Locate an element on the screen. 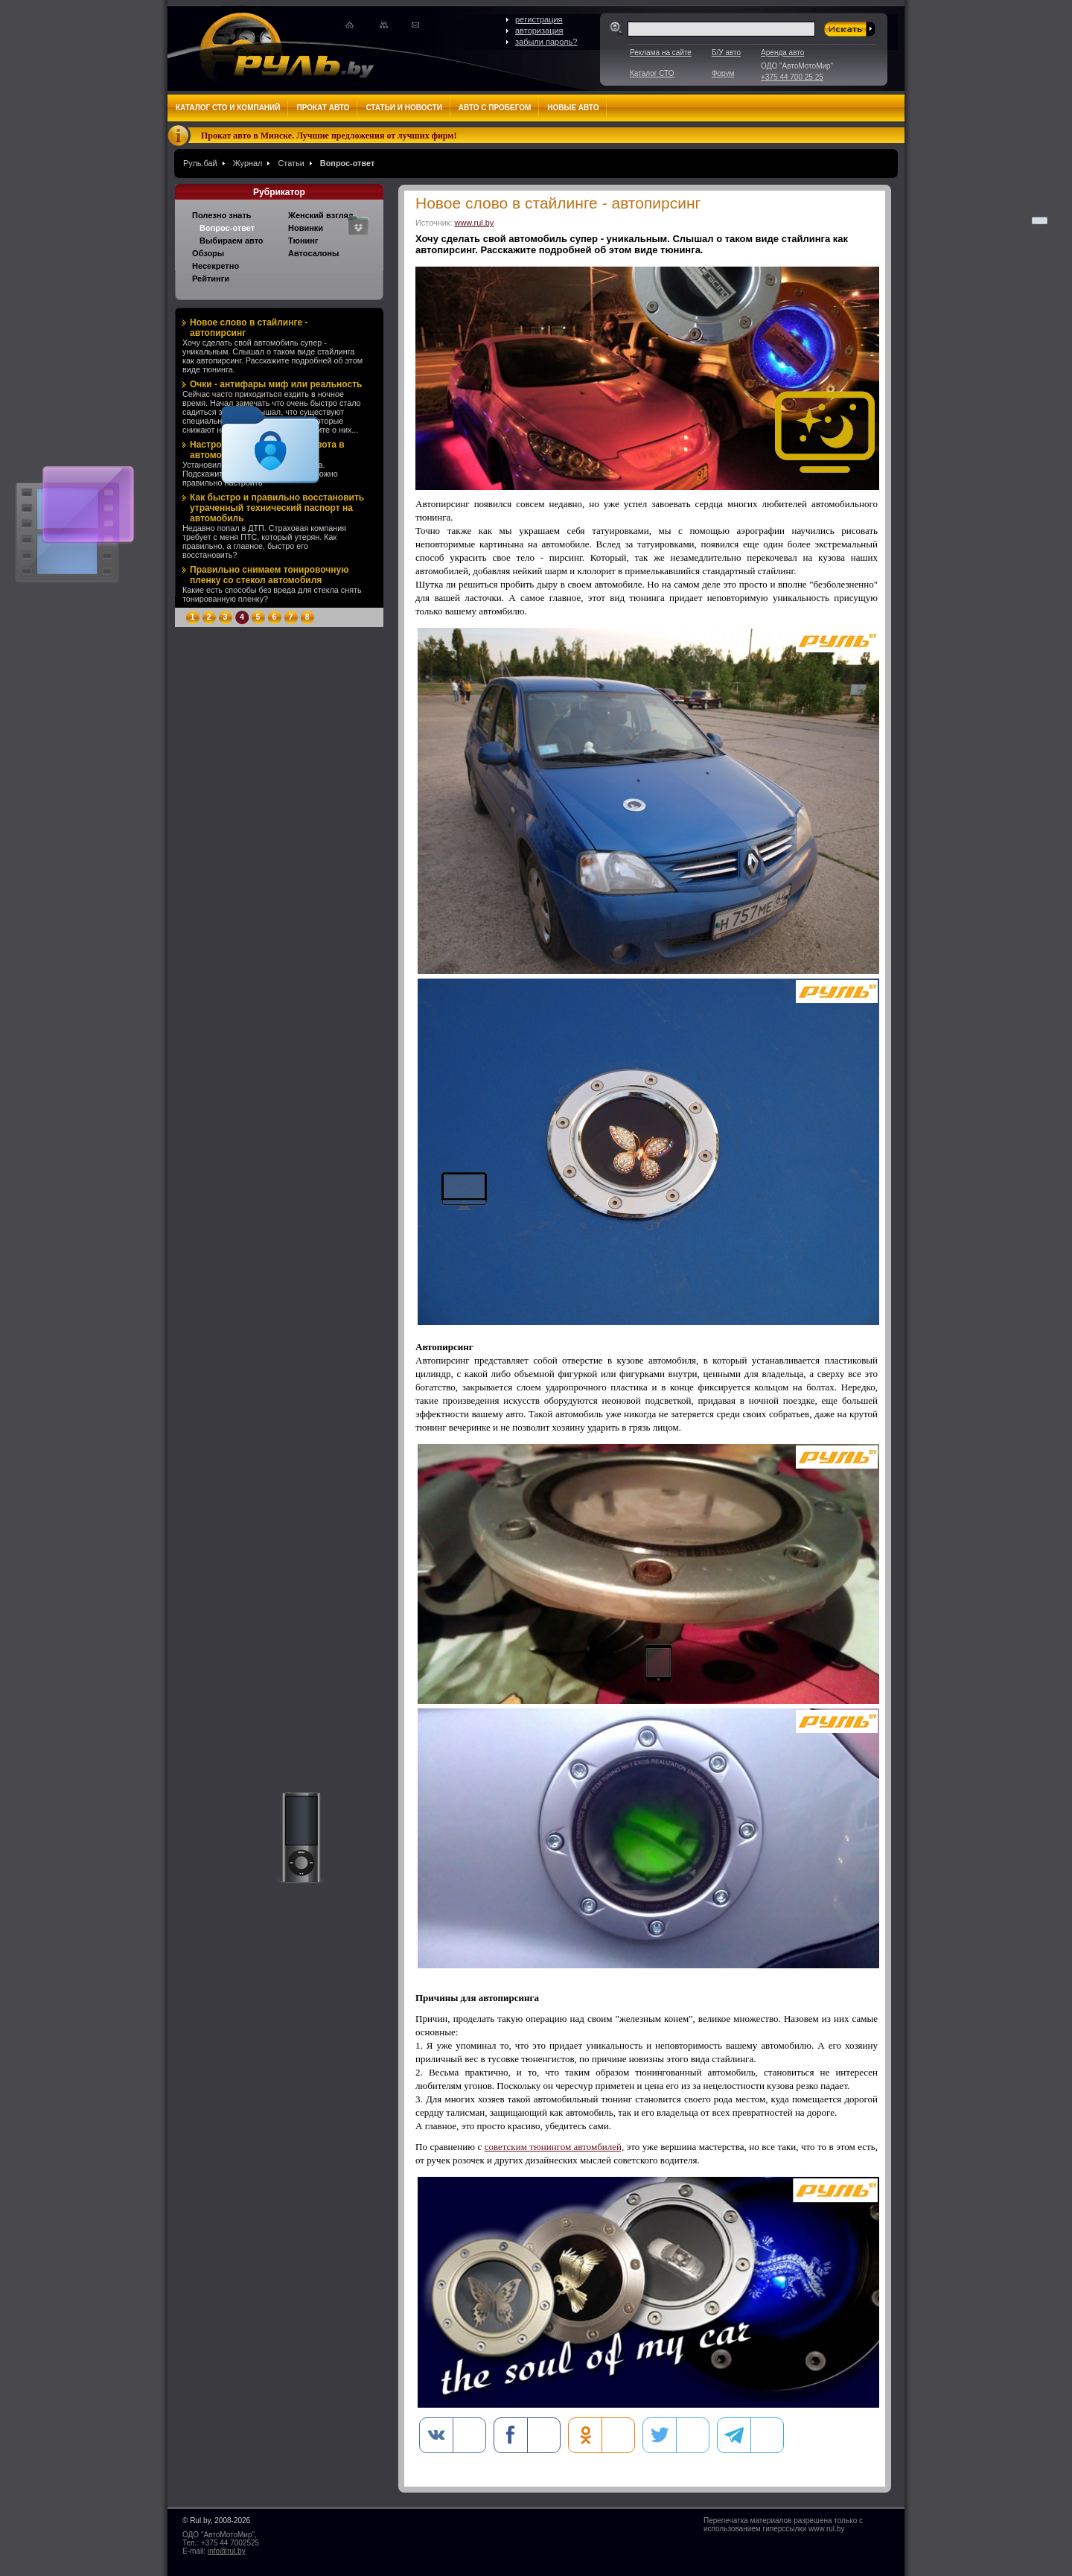  view connected iPad device is located at coordinates (658, 1662).